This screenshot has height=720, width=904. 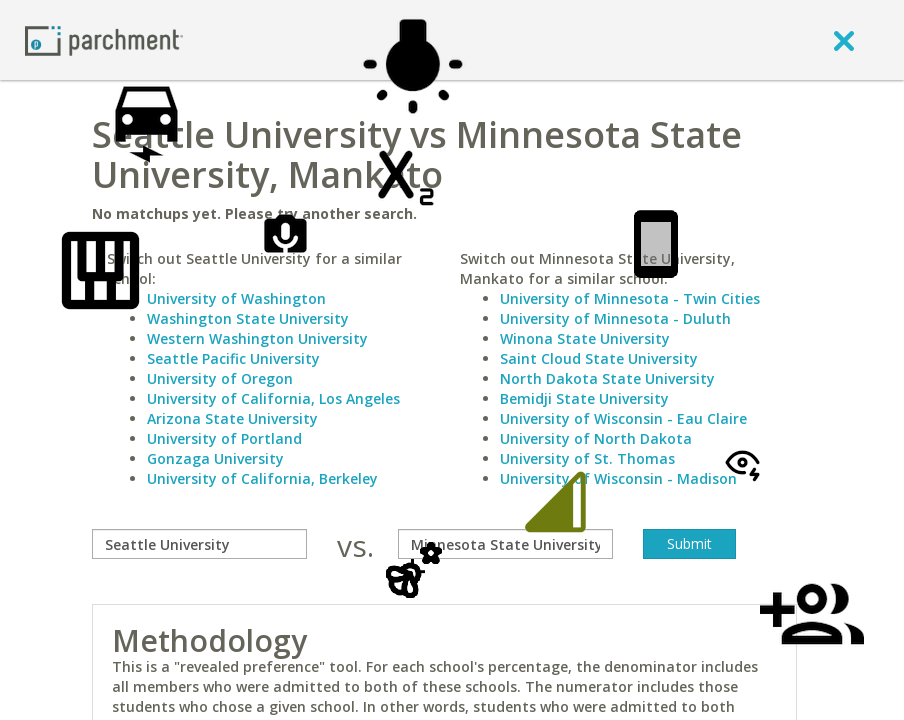 What do you see at coordinates (396, 178) in the screenshot?
I see `apply subscript formatting to selected text` at bounding box center [396, 178].